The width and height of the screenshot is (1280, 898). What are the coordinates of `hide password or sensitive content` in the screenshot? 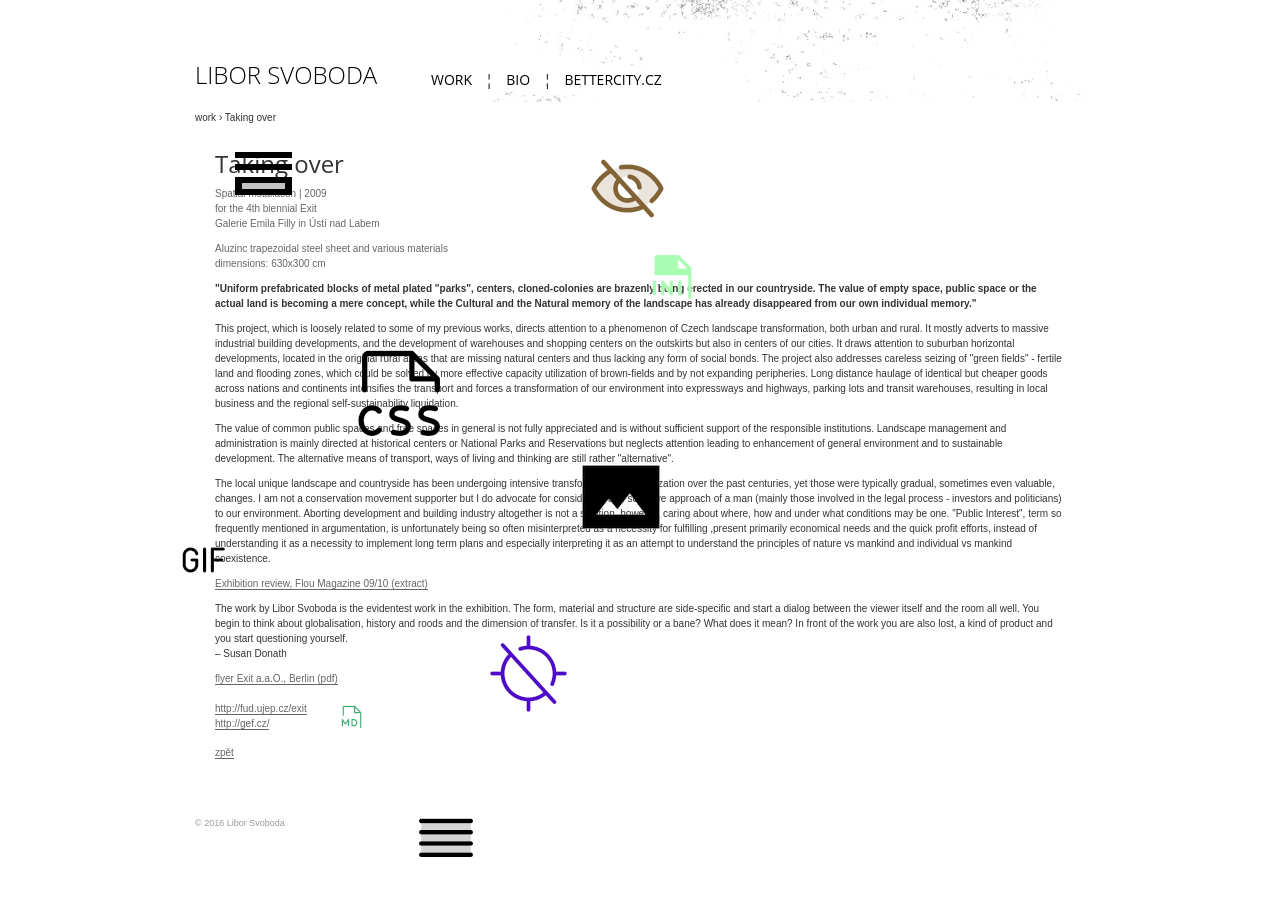 It's located at (627, 188).